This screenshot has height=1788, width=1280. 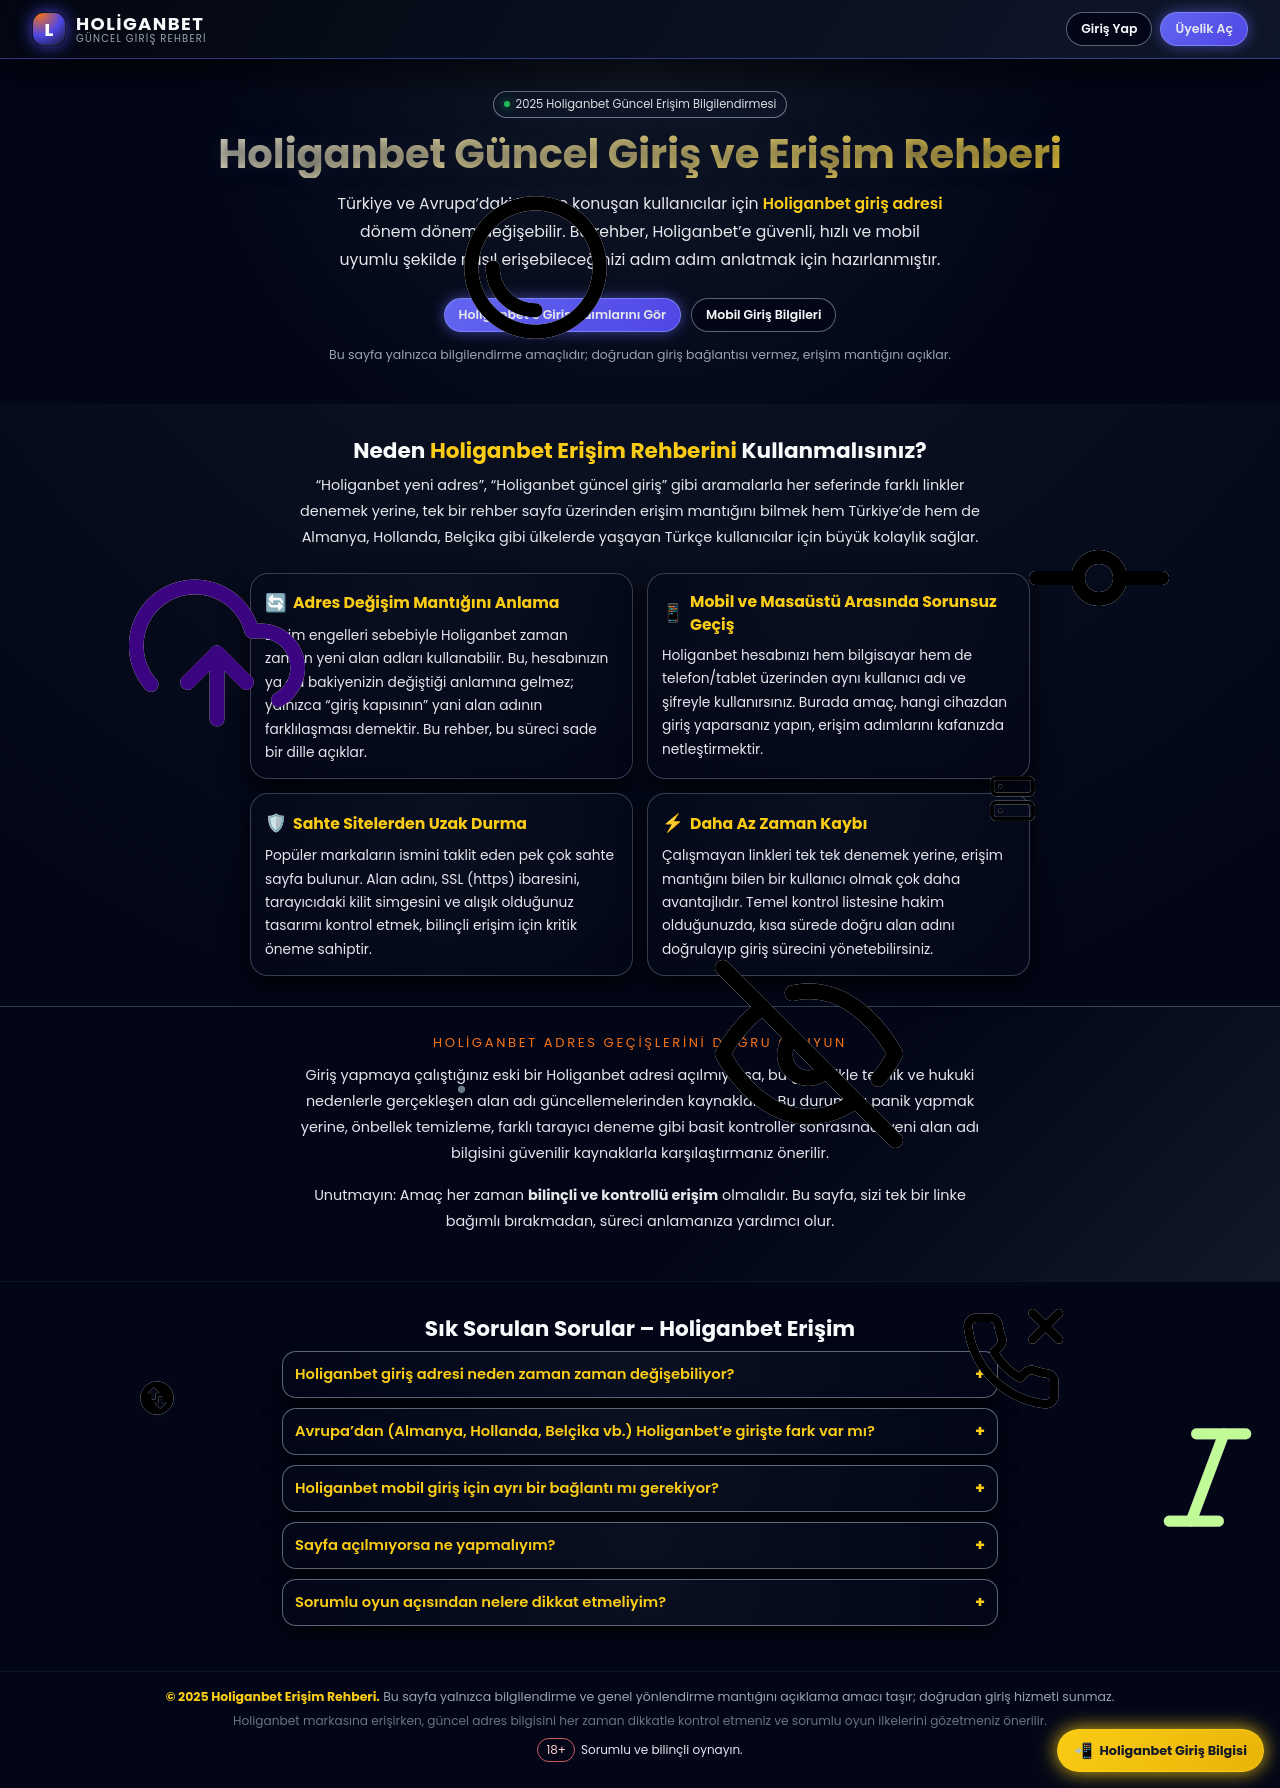 I want to click on apply inner shadow effect to bottom-left corner, so click(x=535, y=267).